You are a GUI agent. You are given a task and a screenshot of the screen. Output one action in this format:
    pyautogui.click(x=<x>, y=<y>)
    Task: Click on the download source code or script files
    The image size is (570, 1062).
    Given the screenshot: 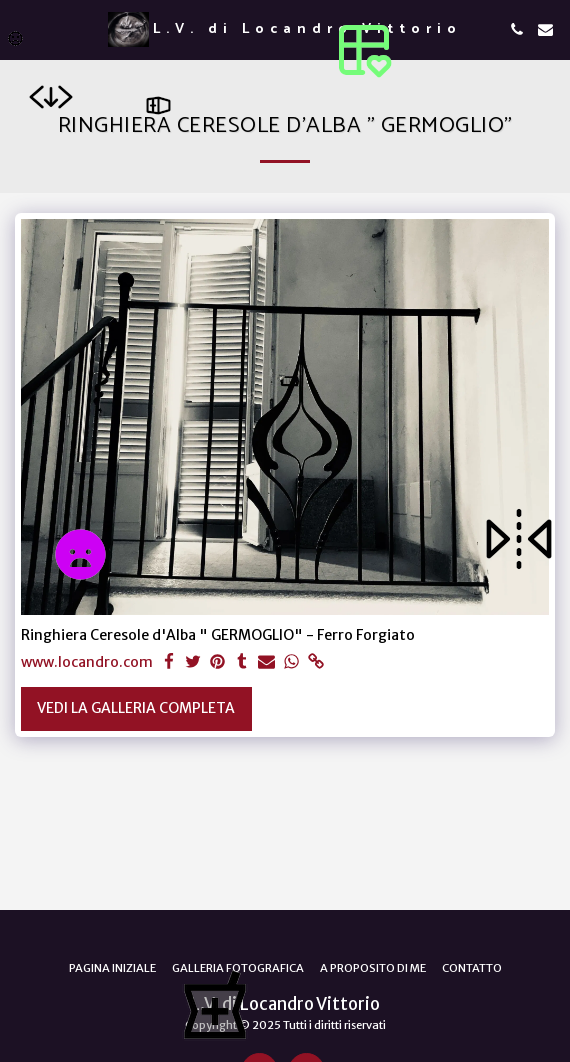 What is the action you would take?
    pyautogui.click(x=51, y=97)
    